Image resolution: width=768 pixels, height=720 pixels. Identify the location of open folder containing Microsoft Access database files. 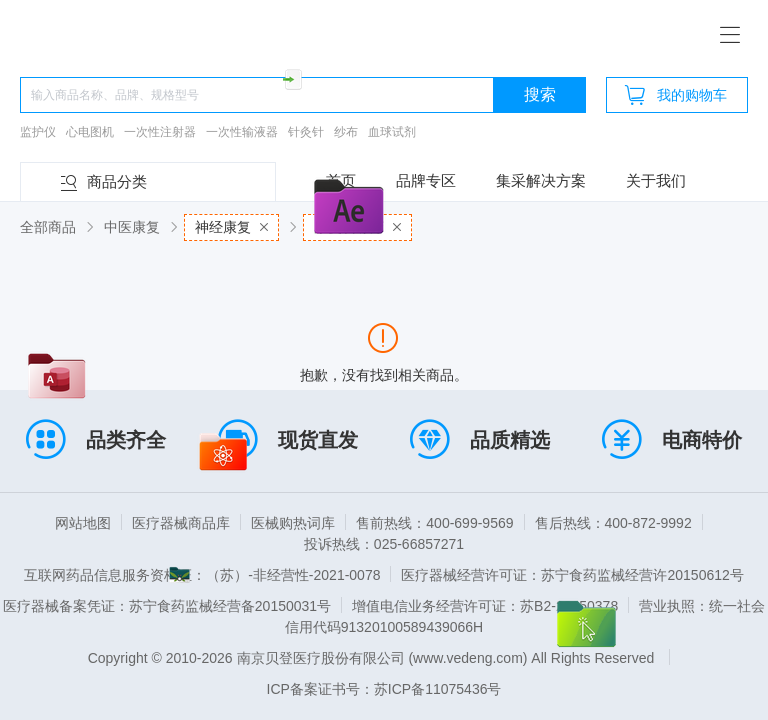
(56, 377).